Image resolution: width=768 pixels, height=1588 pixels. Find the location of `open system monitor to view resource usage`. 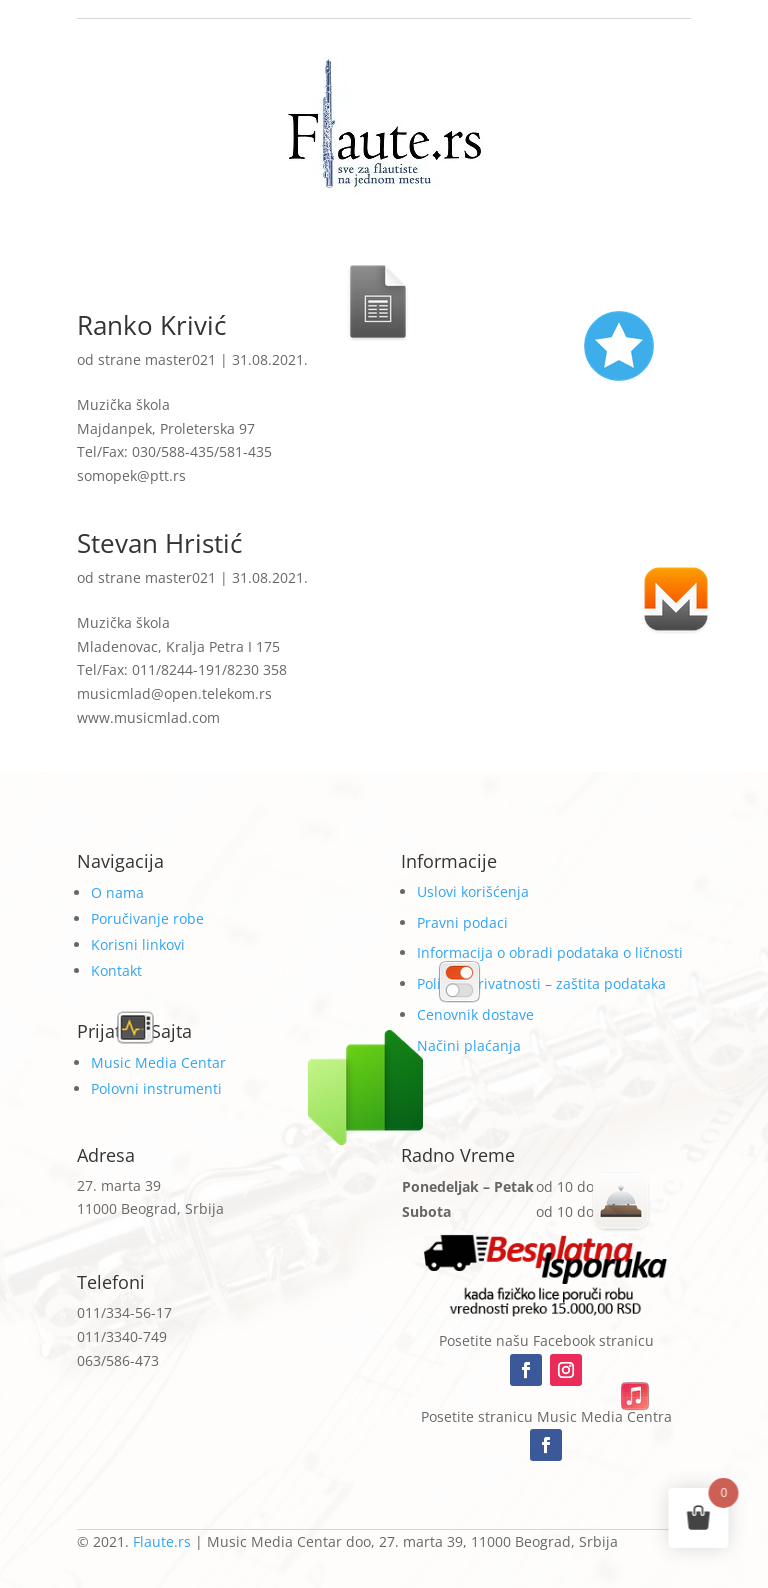

open system monitor to view resource usage is located at coordinates (135, 1027).